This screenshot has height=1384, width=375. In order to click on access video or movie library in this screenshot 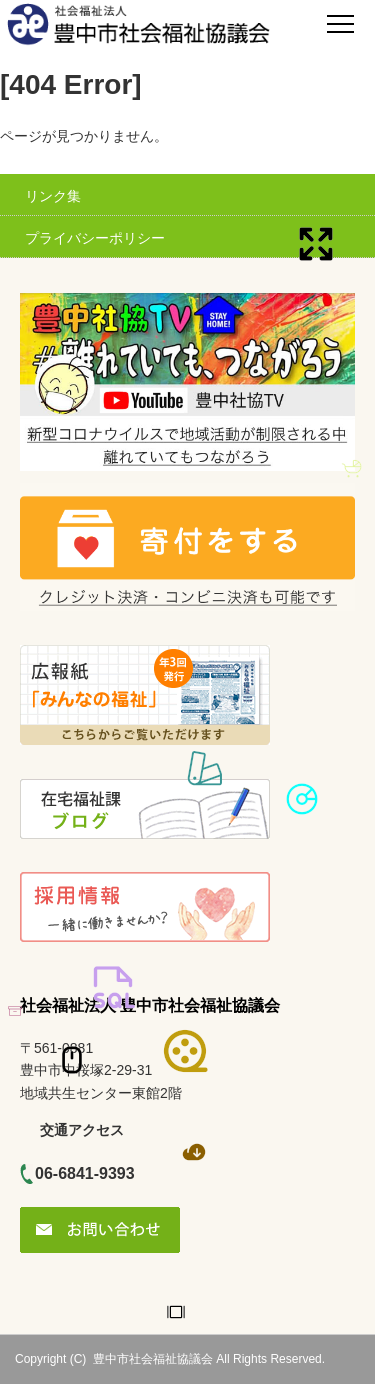, I will do `click(185, 1051)`.